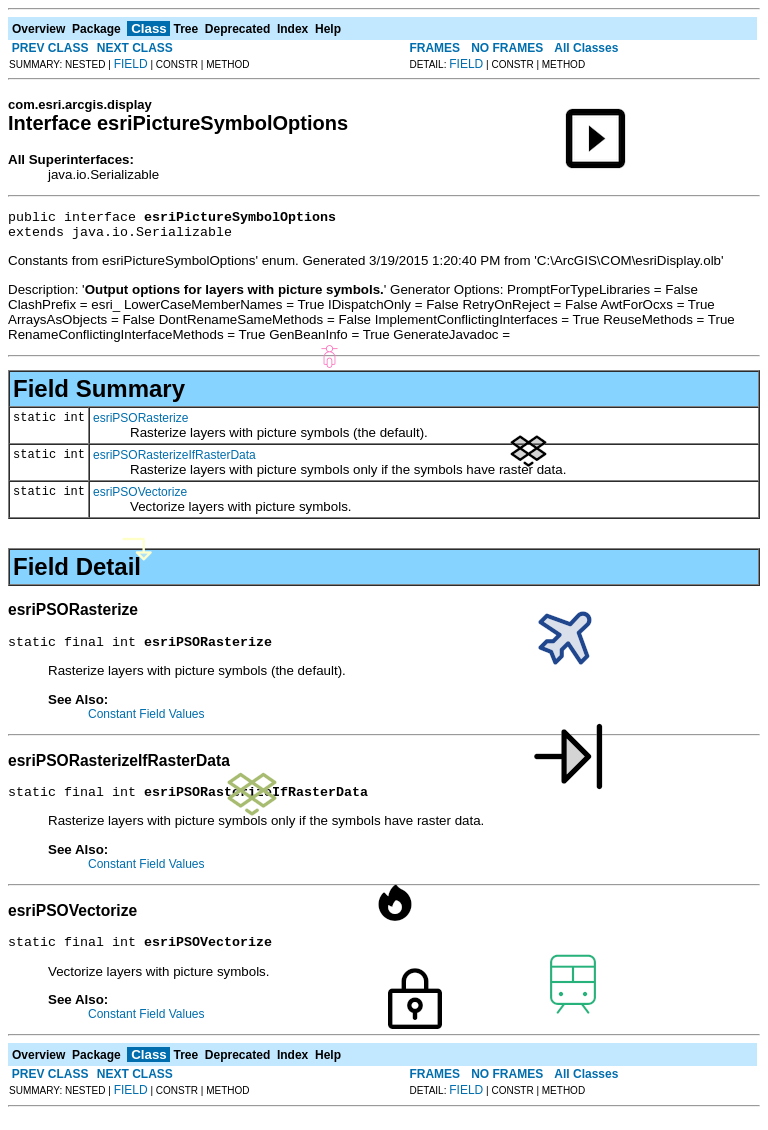  Describe the element at coordinates (252, 792) in the screenshot. I see `open dropbox cloud storage` at that location.